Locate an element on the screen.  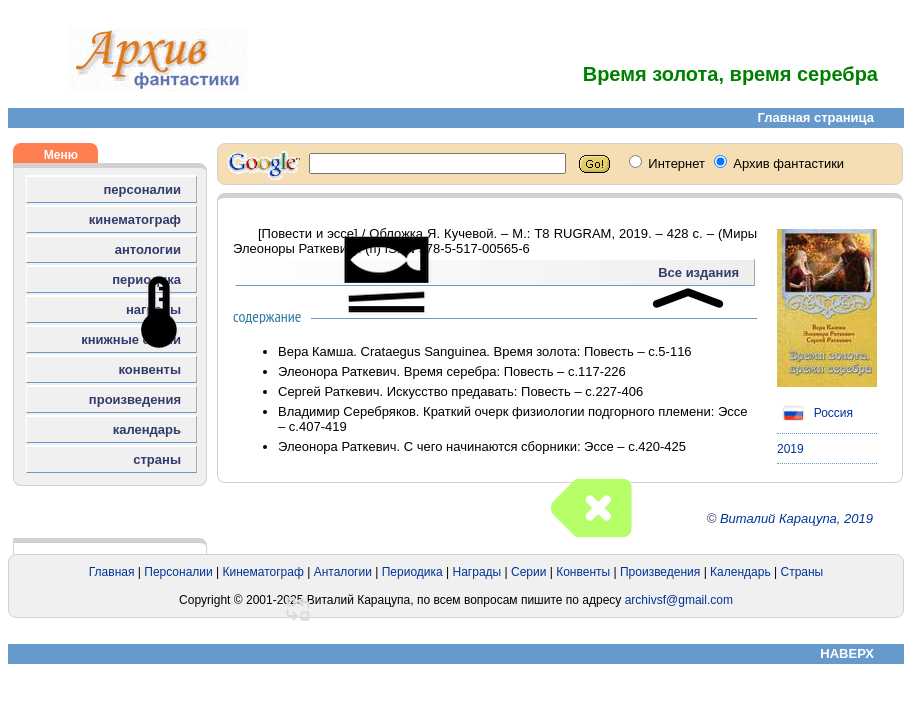
delete the previous character is located at coordinates (590, 508).